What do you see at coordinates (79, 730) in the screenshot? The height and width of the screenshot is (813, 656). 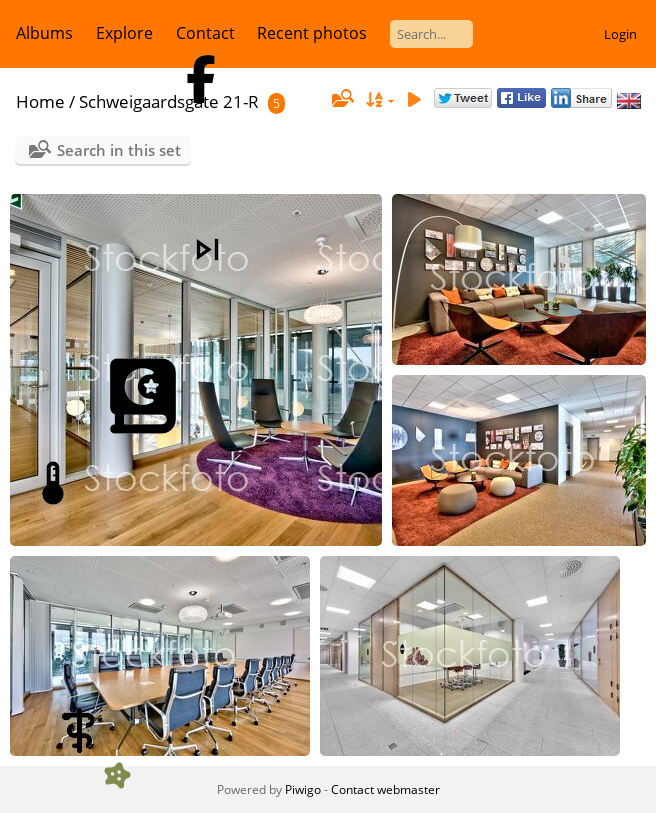 I see `access medical or healthcare services` at bounding box center [79, 730].